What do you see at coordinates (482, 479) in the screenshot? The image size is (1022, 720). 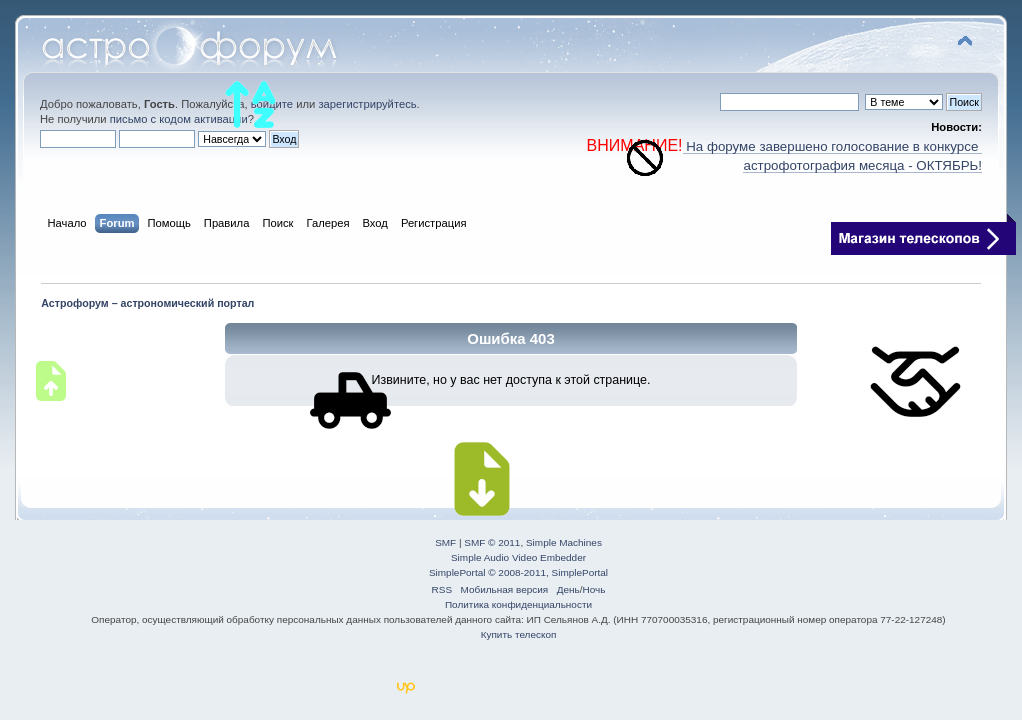 I see `download a file` at bounding box center [482, 479].